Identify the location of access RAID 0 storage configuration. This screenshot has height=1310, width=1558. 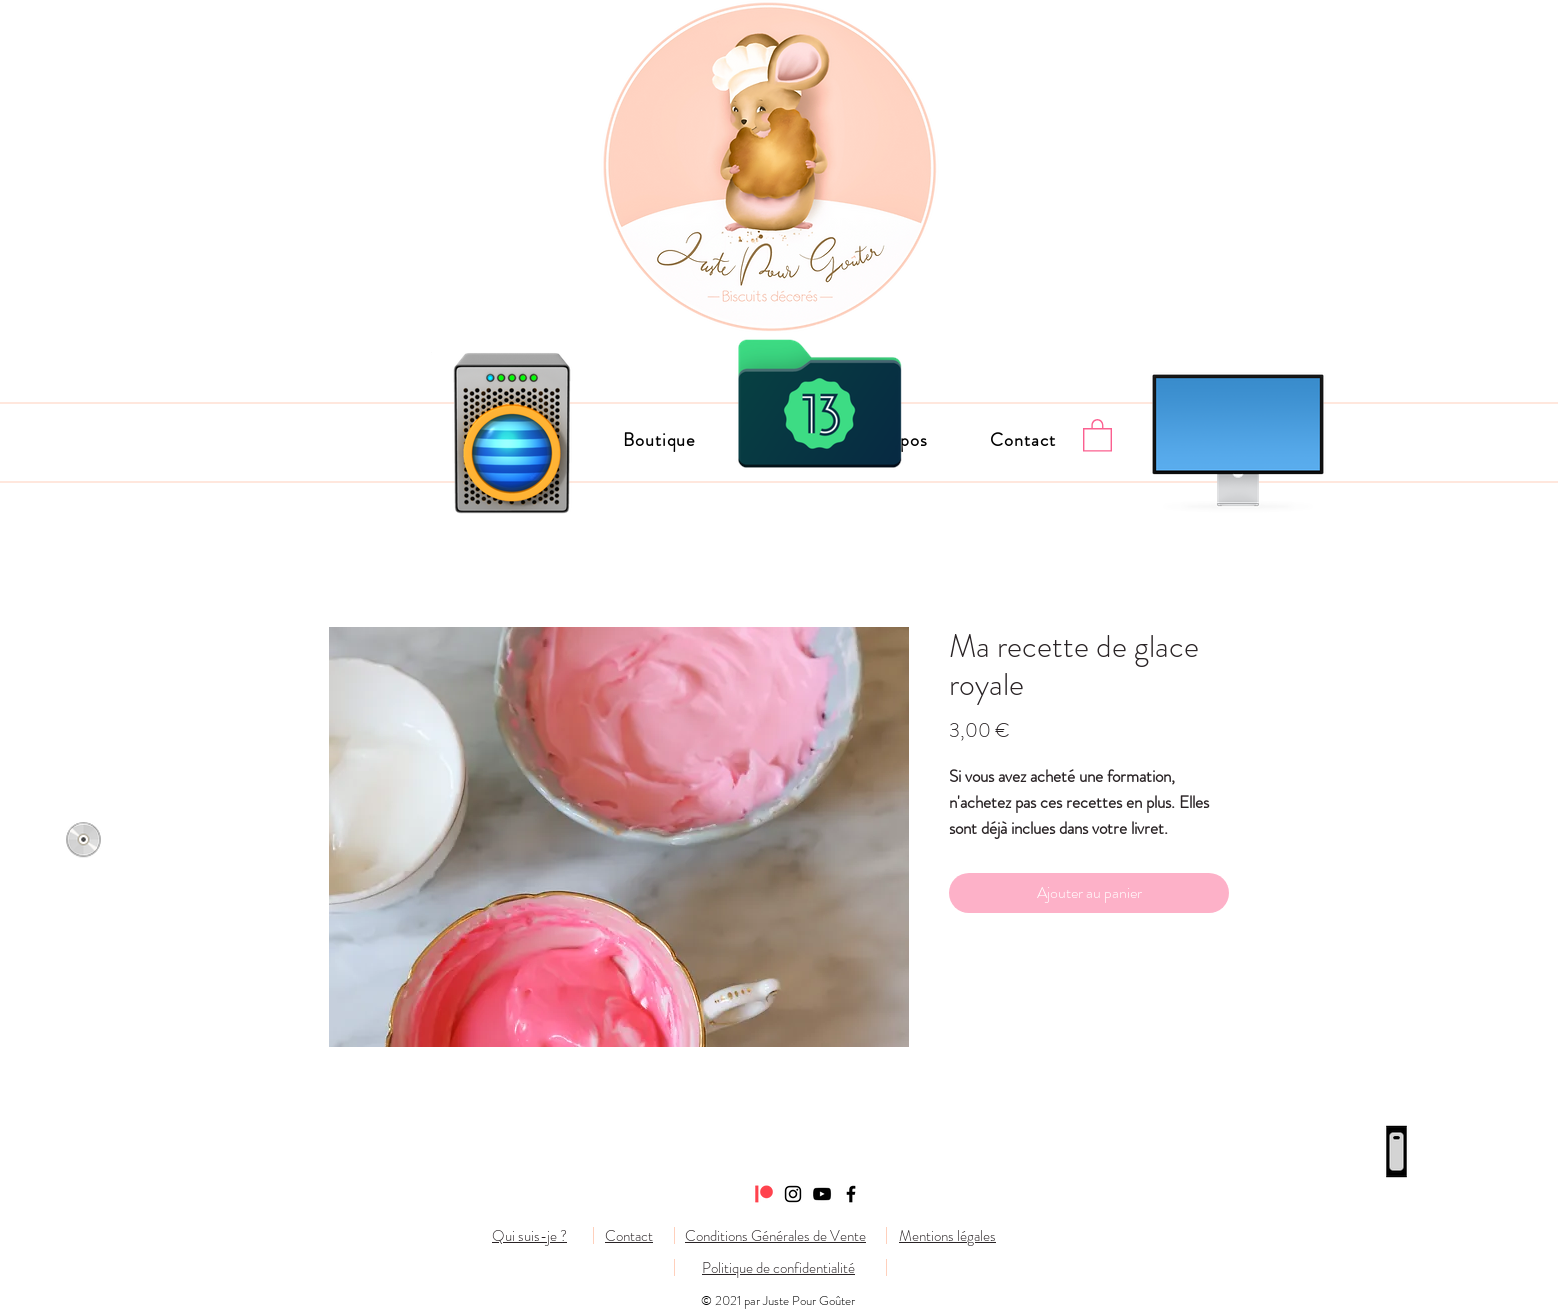
(512, 433).